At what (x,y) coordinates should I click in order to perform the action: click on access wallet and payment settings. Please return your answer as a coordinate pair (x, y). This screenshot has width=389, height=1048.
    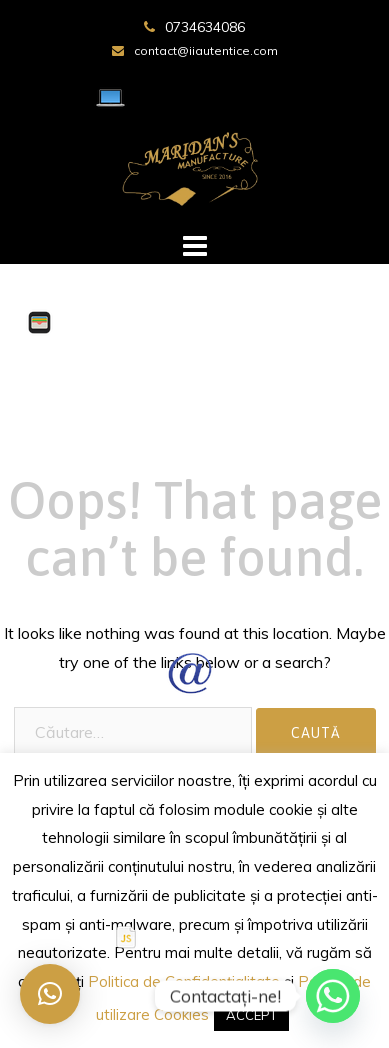
    Looking at the image, I should click on (39, 322).